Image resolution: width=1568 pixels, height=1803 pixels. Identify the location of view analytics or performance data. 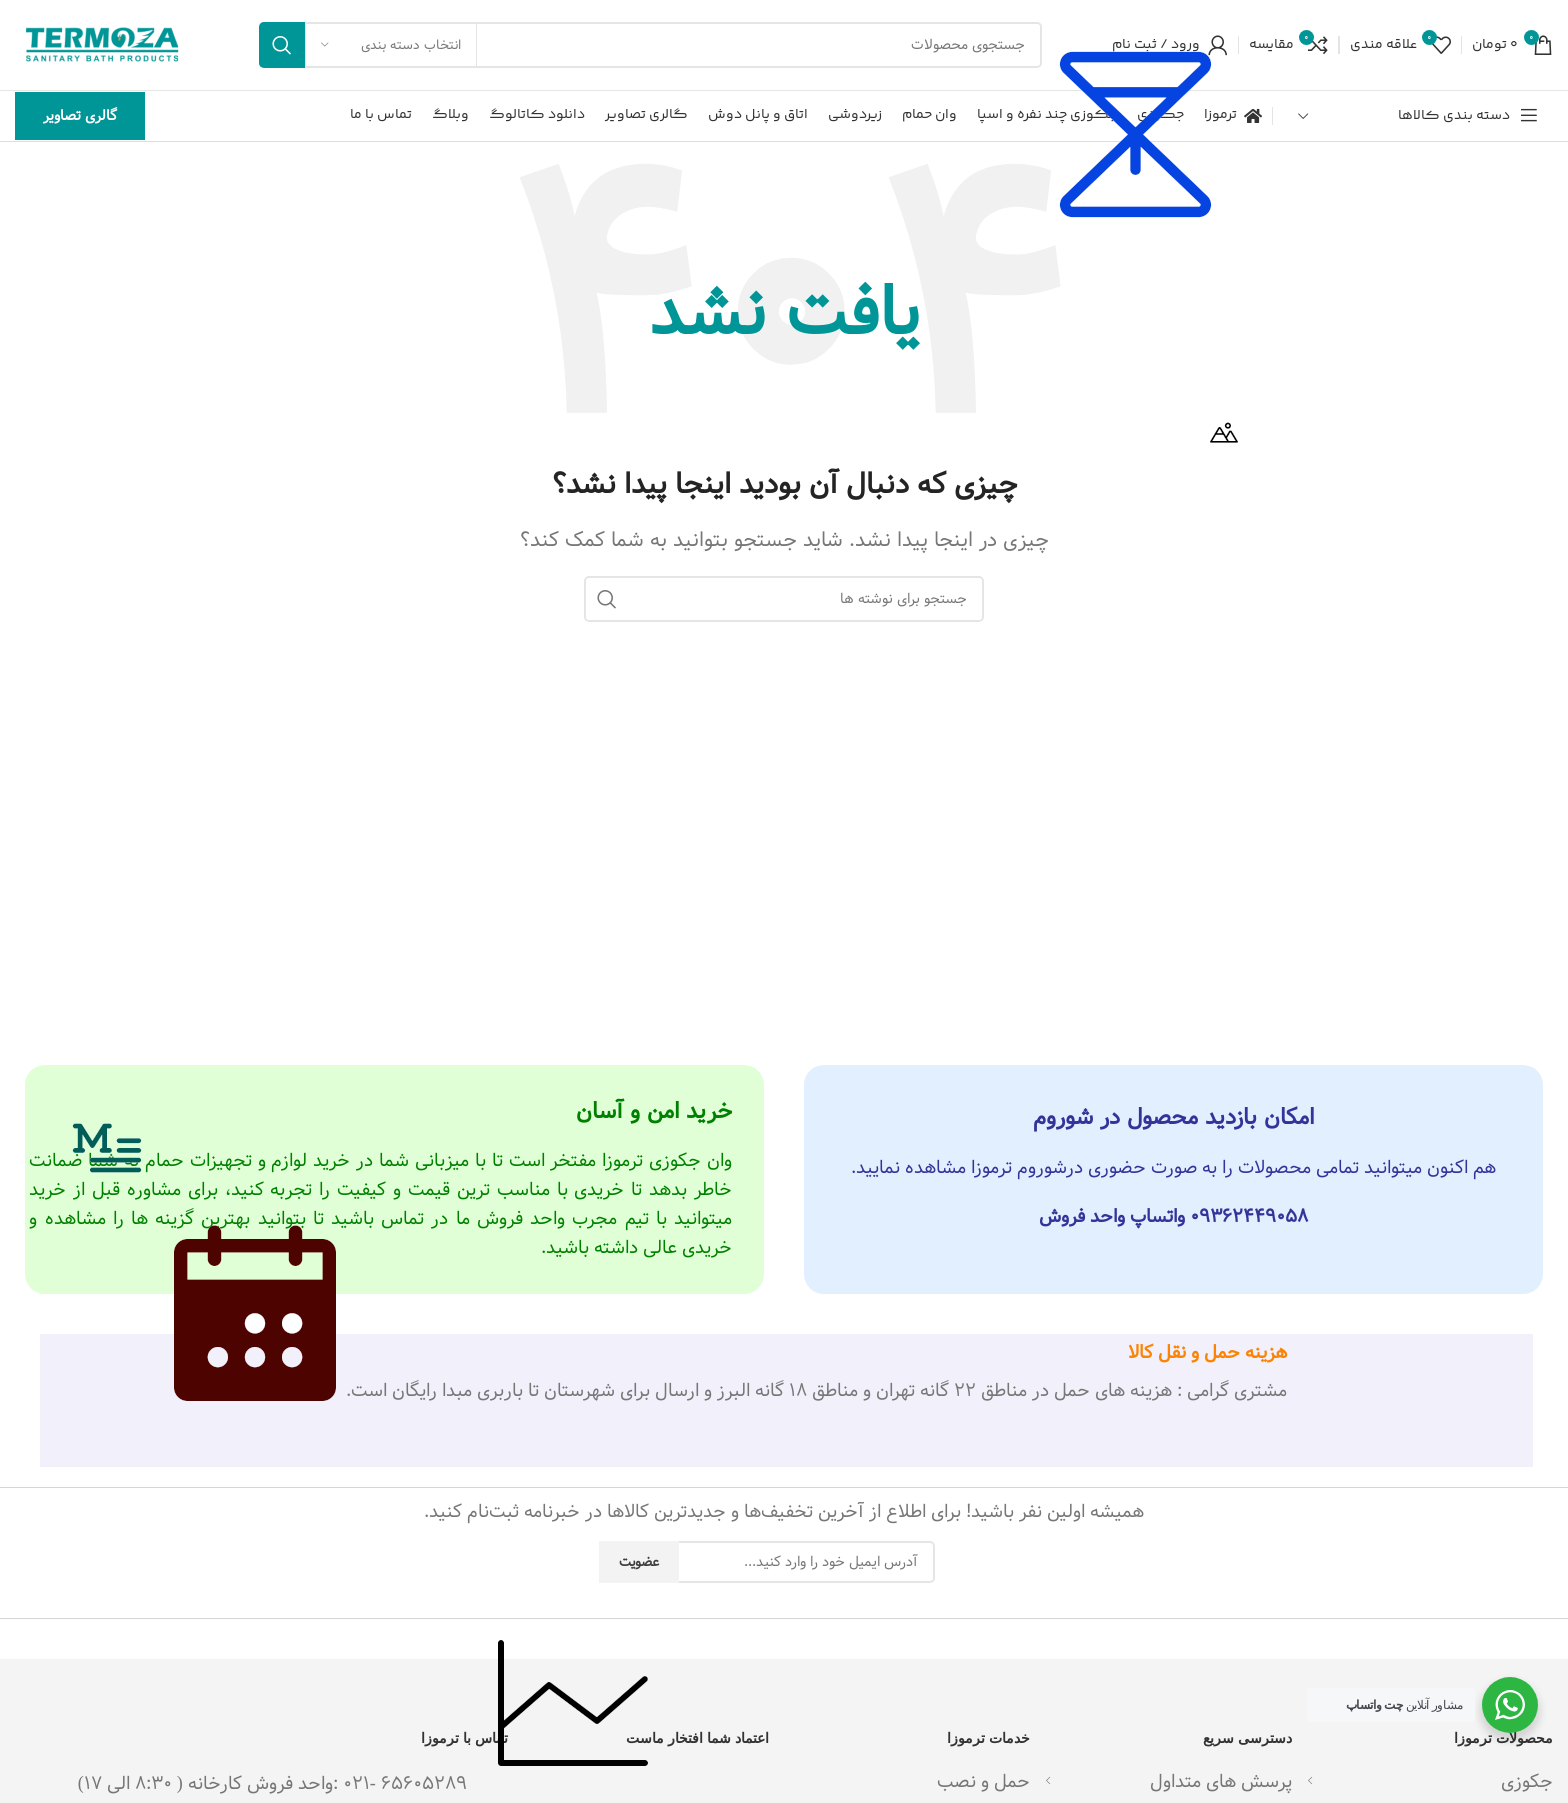
(573, 1703).